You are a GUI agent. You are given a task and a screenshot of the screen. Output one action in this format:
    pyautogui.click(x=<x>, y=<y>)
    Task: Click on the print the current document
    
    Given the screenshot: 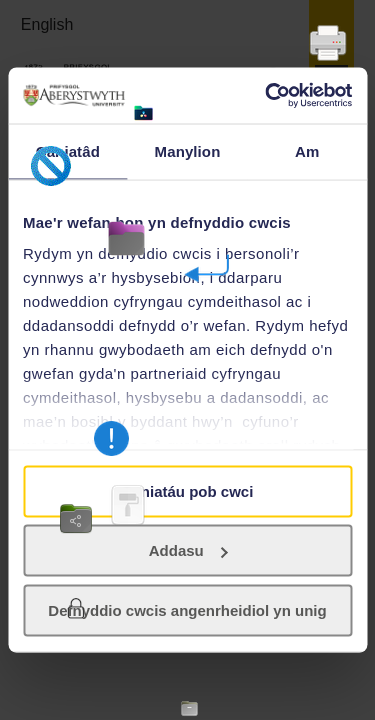 What is the action you would take?
    pyautogui.click(x=328, y=43)
    